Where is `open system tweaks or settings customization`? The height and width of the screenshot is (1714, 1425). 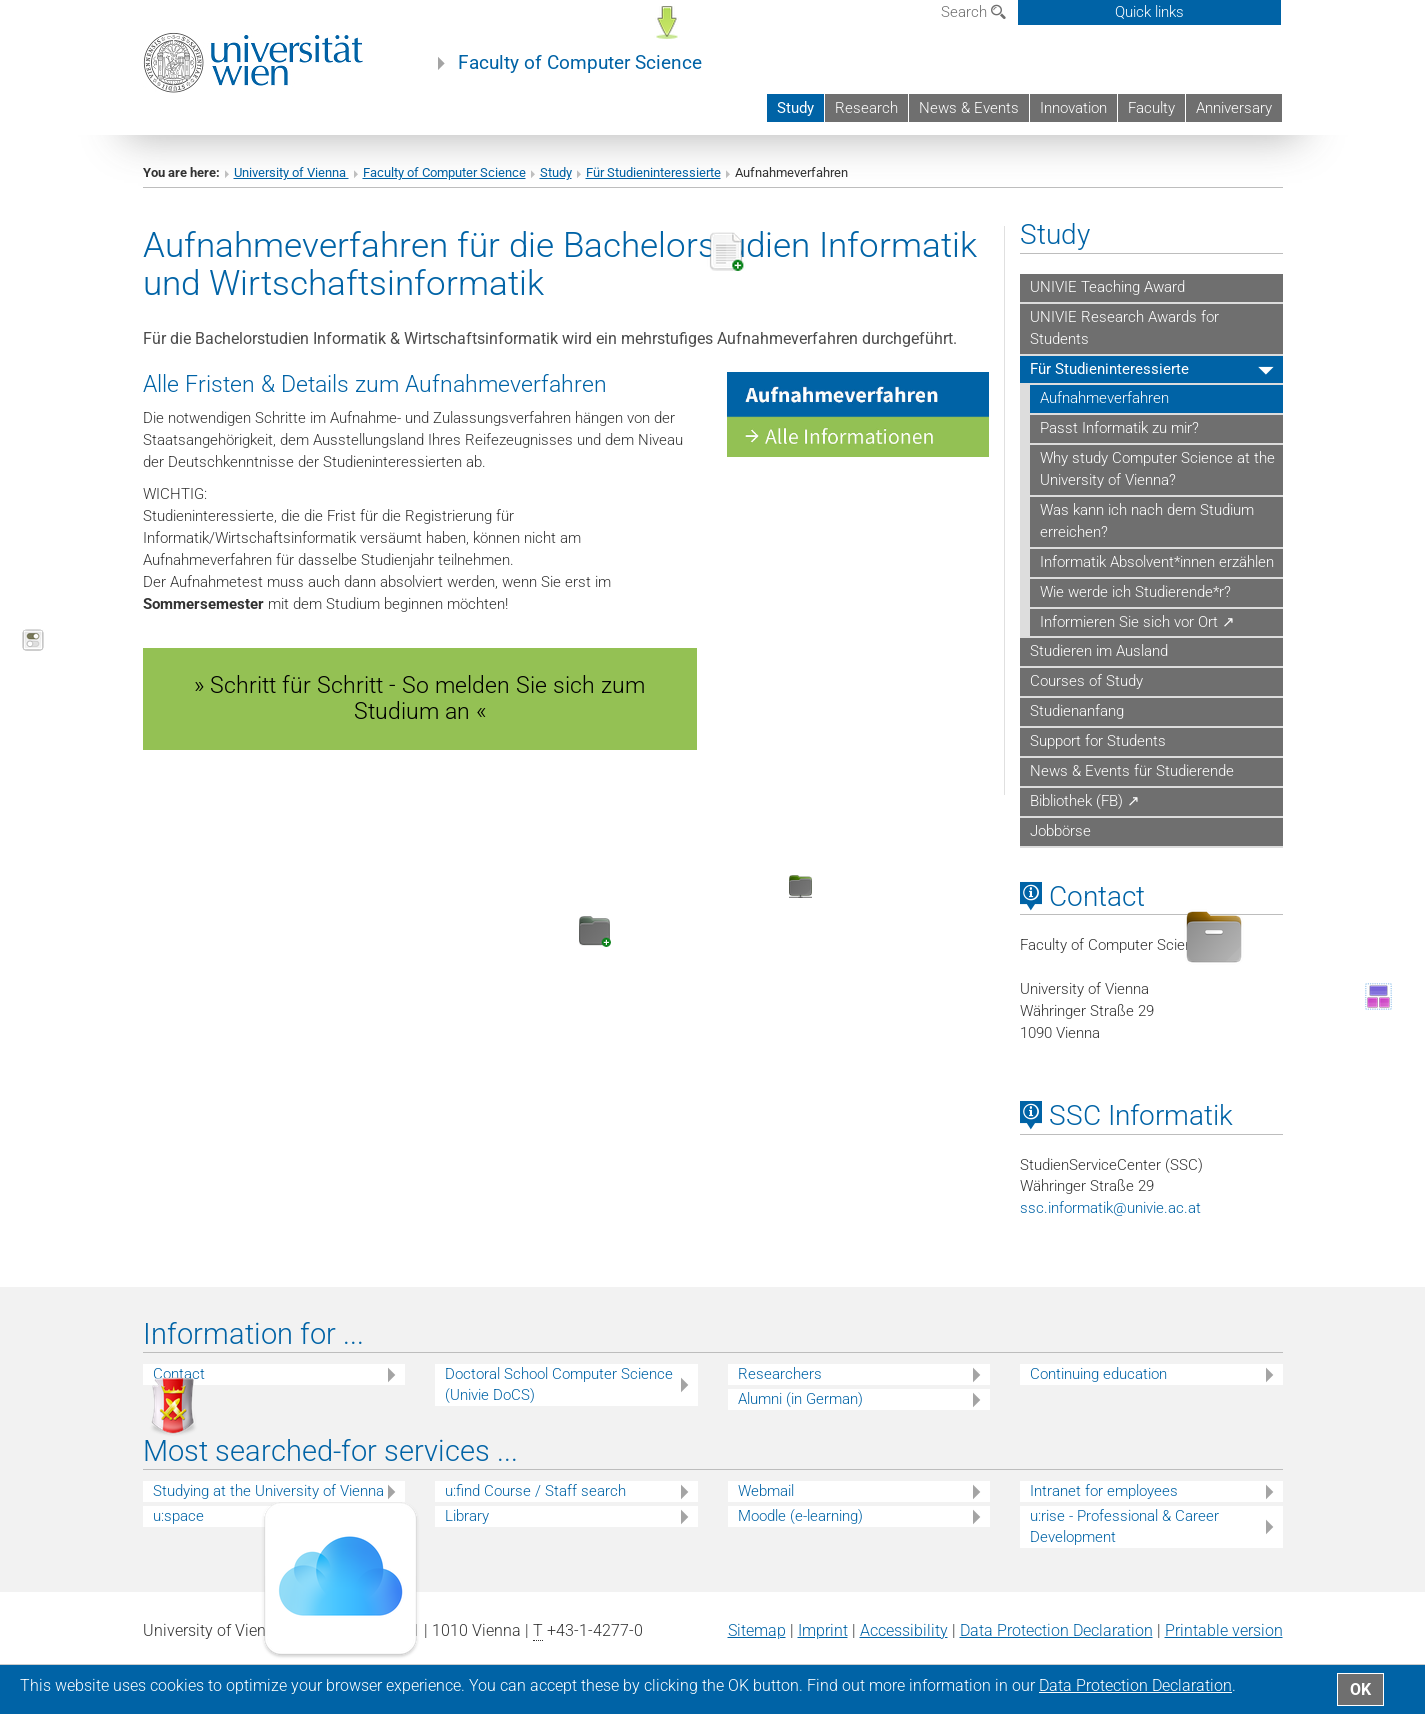
open system tweaks or settings customization is located at coordinates (33, 640).